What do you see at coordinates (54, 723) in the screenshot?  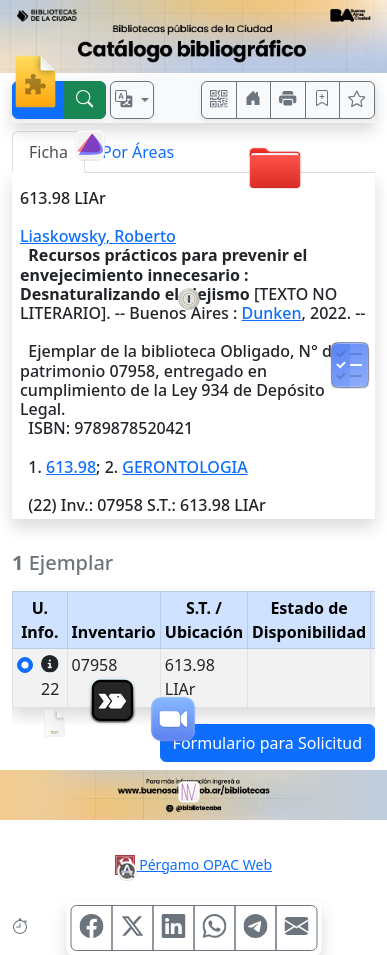 I see `generic file type template icon` at bounding box center [54, 723].